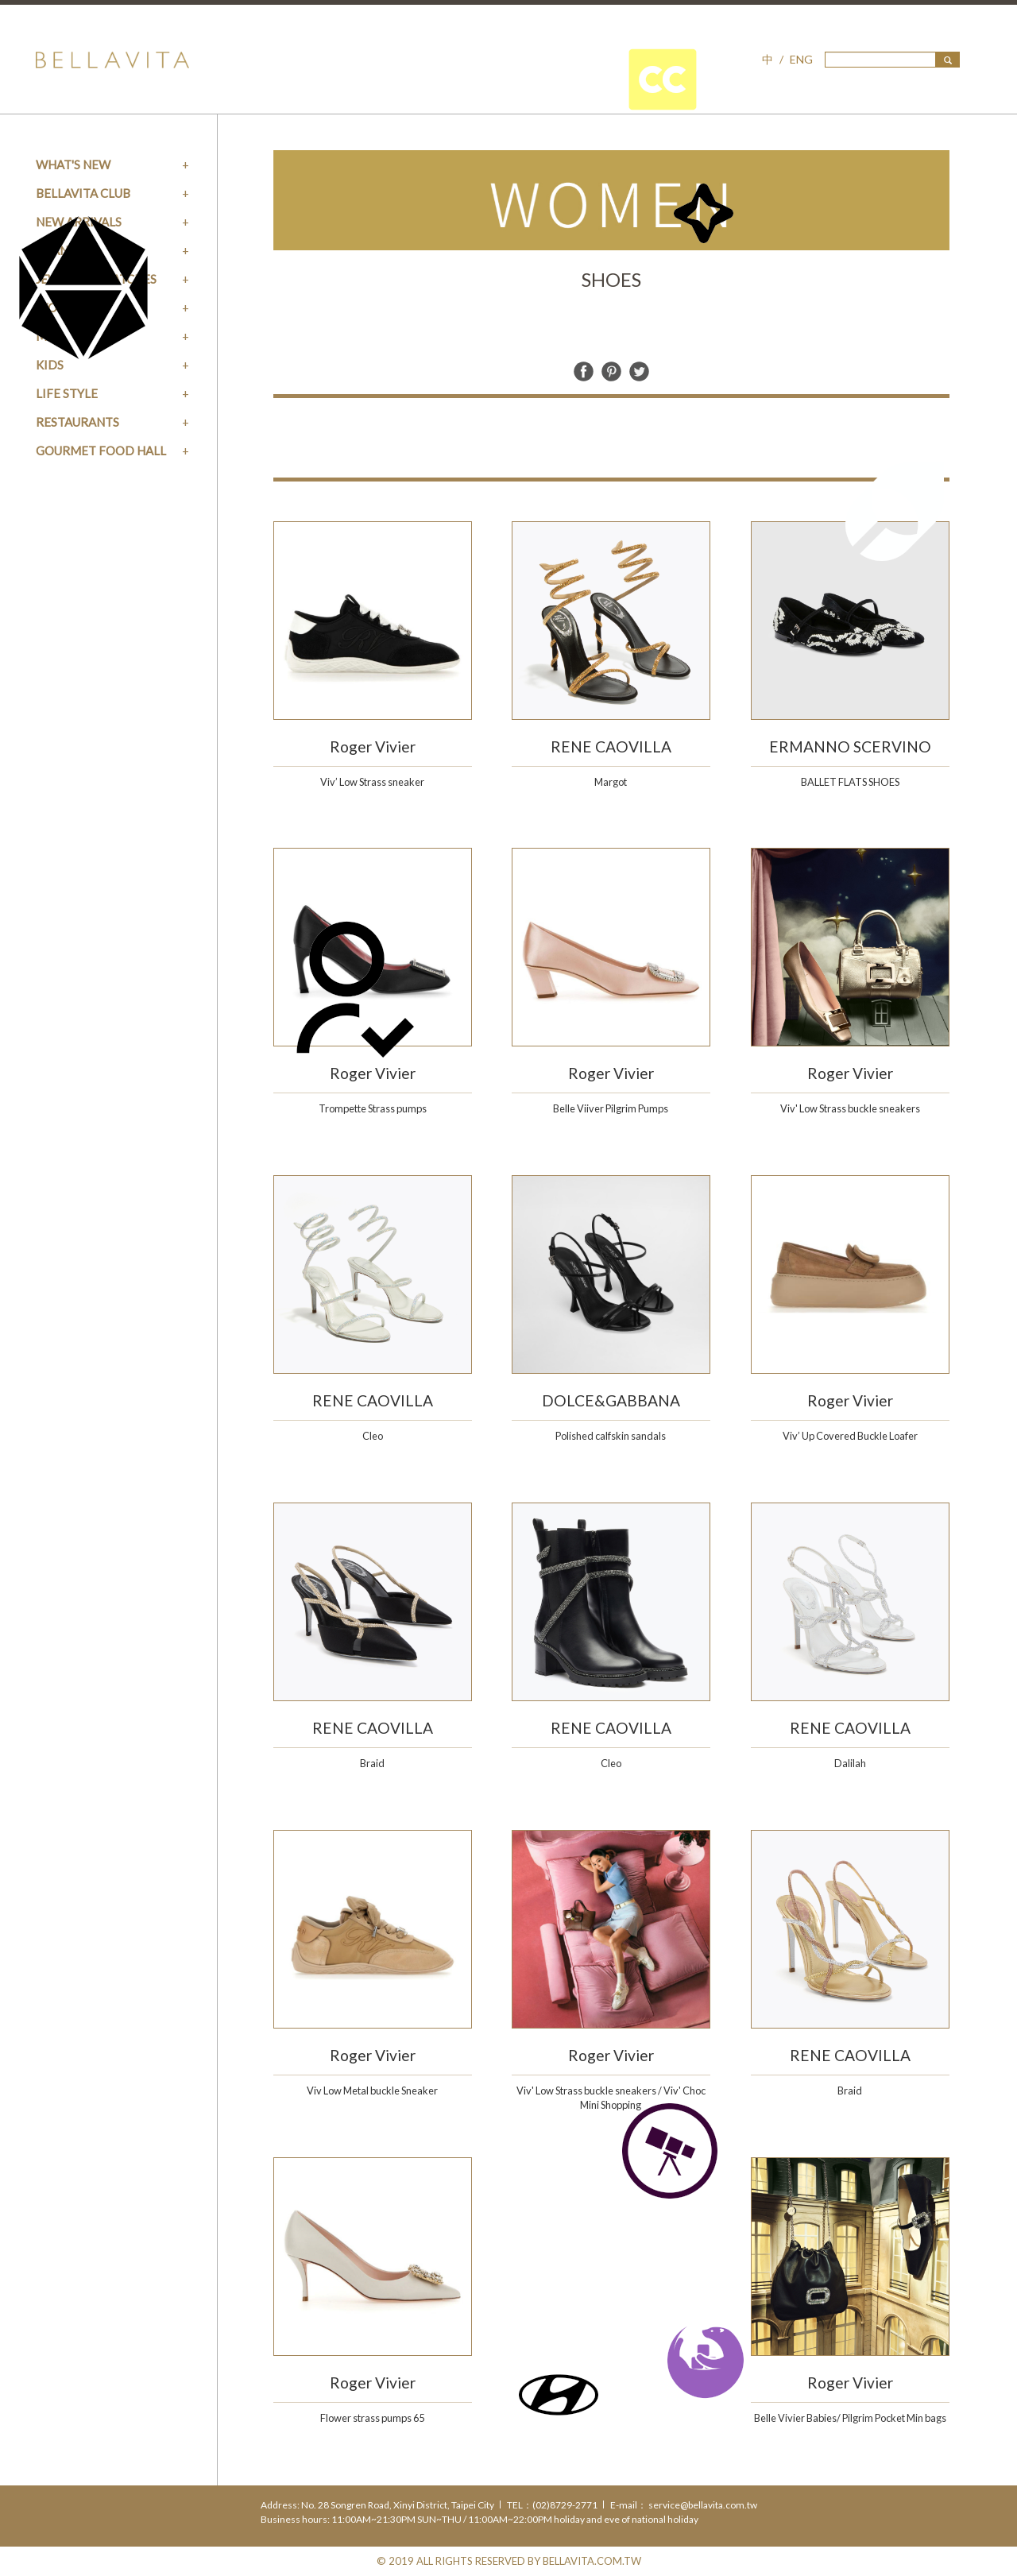  Describe the element at coordinates (83, 288) in the screenshot. I see `clever cloud platform logo` at that location.